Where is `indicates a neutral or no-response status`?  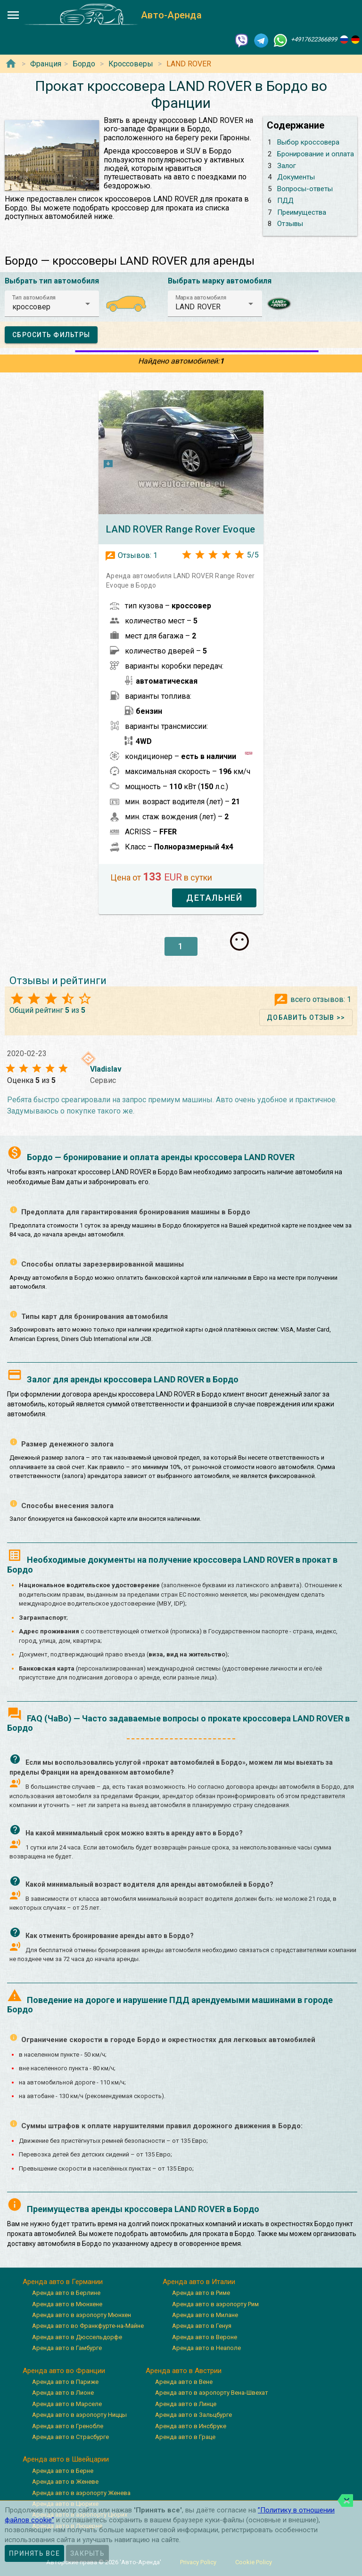 indicates a neutral or no-response status is located at coordinates (239, 941).